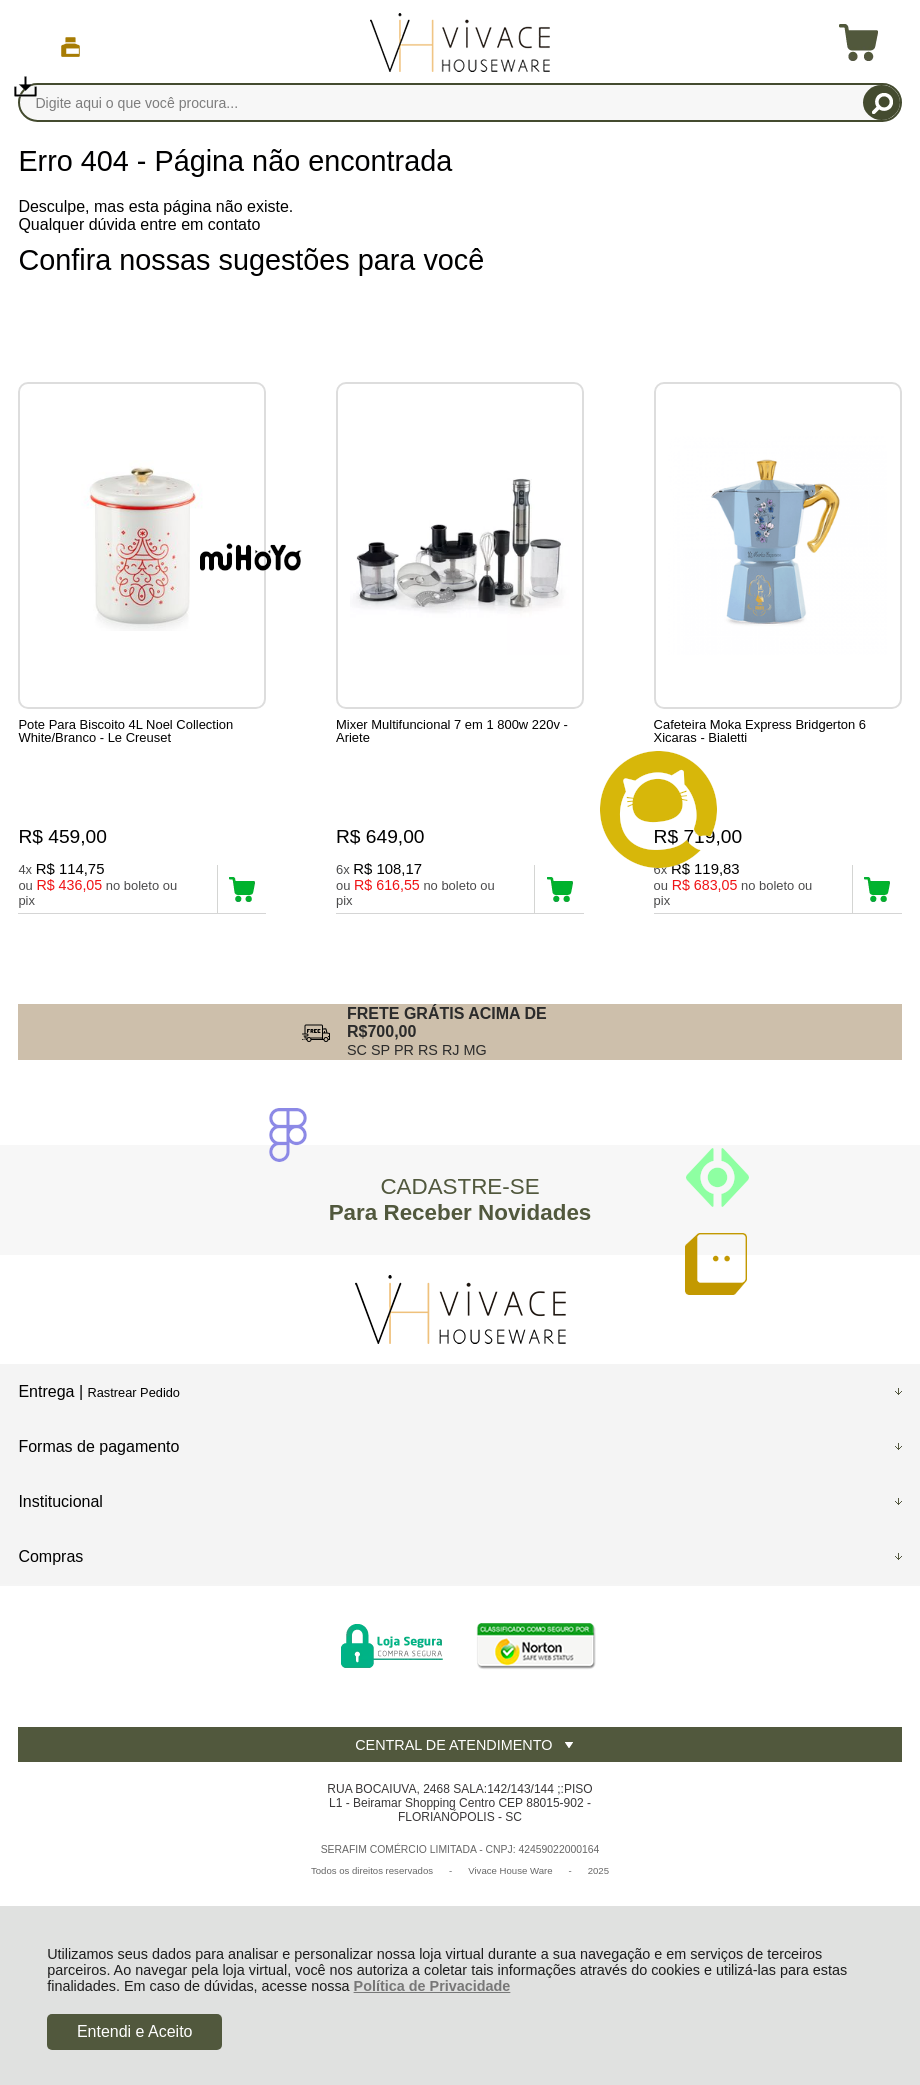  What do you see at coordinates (717, 1177) in the screenshot?
I see `codestream logo` at bounding box center [717, 1177].